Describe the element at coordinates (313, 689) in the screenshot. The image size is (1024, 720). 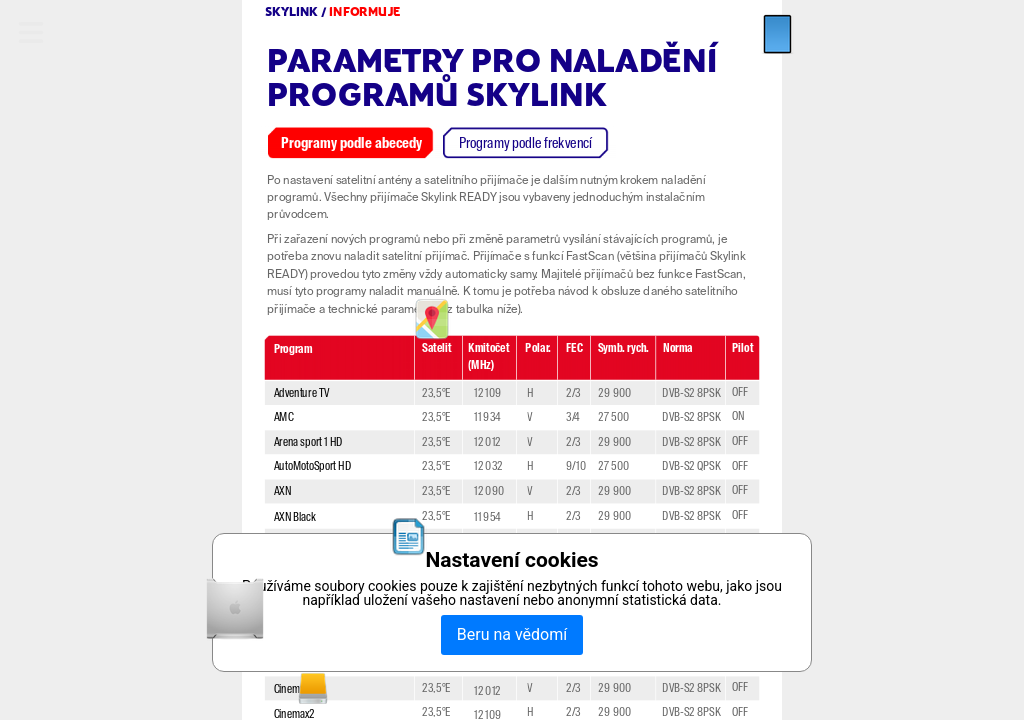
I see `access external storage drives` at that location.